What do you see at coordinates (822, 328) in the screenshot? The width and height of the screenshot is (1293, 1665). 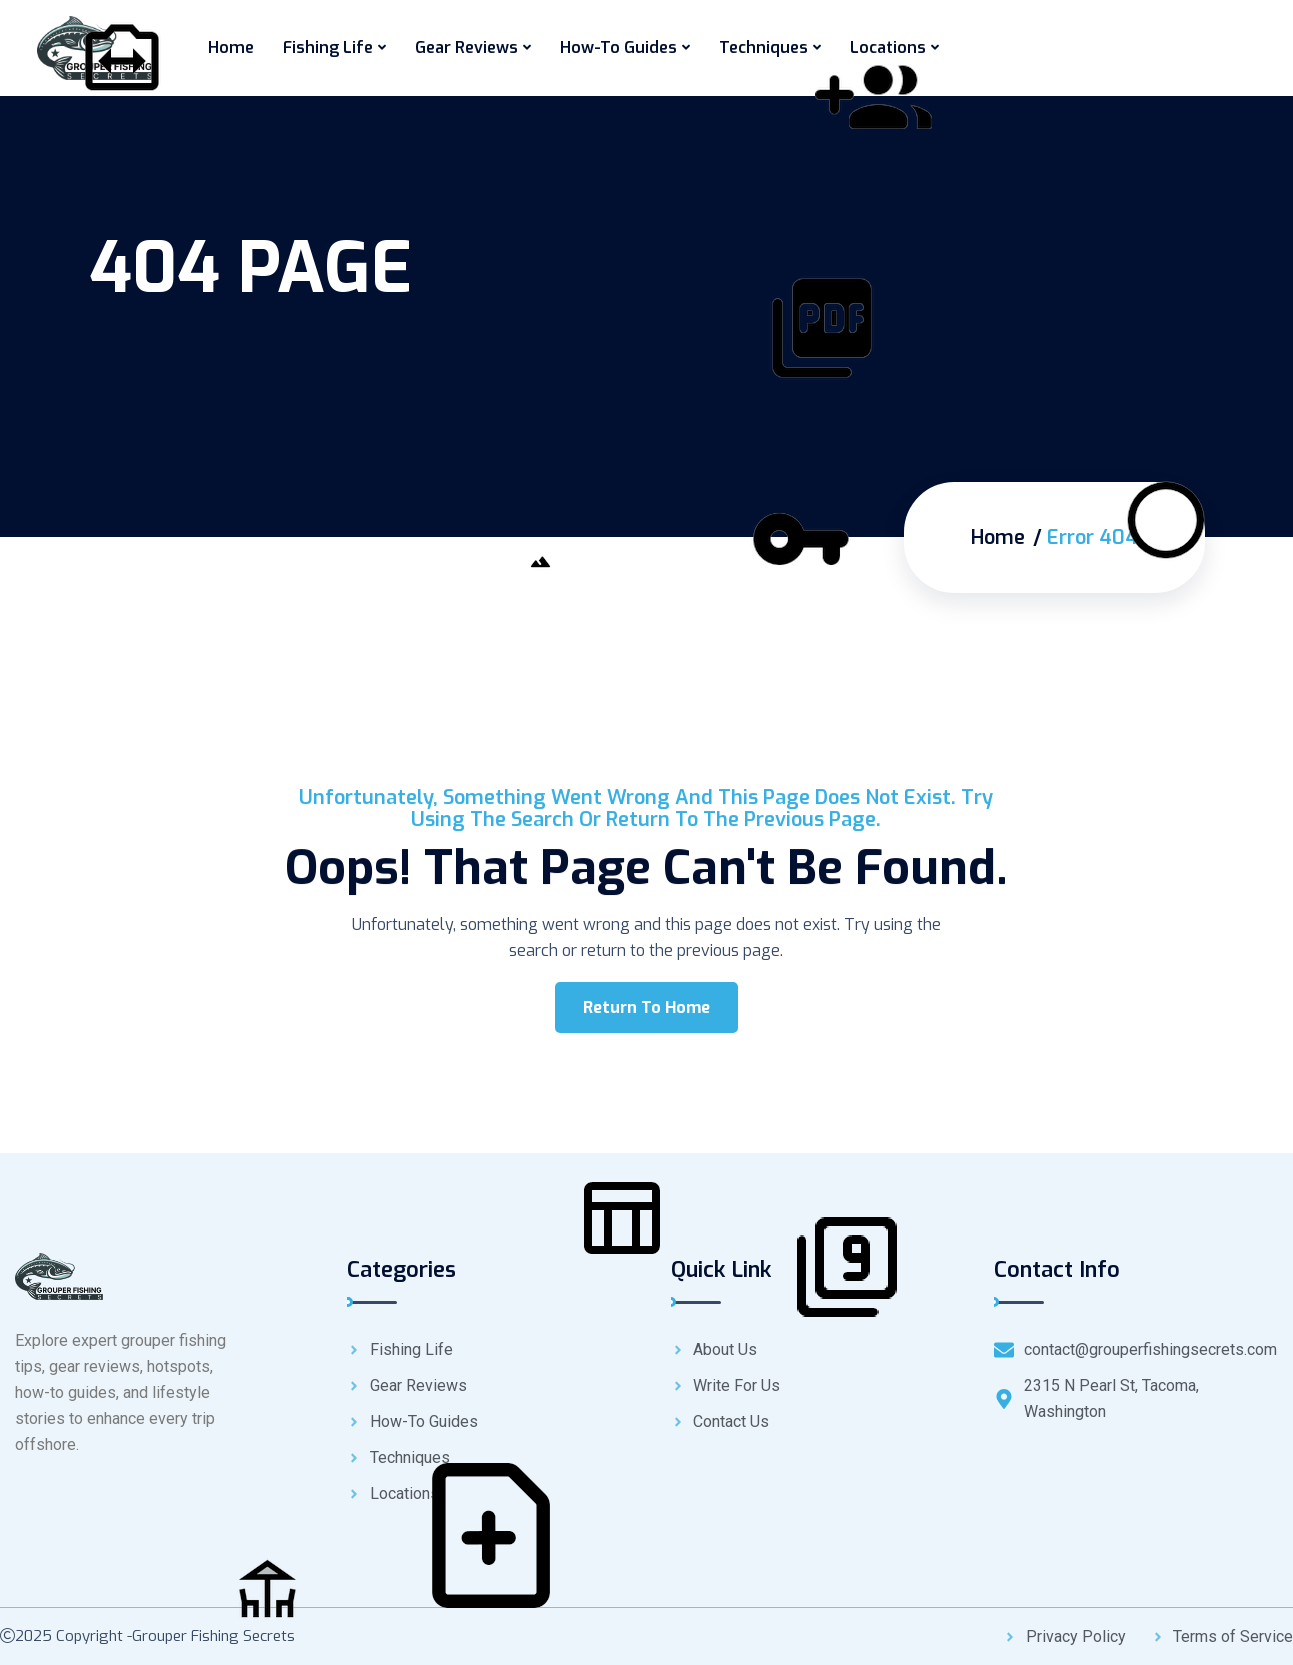 I see `save or export as PDF` at bounding box center [822, 328].